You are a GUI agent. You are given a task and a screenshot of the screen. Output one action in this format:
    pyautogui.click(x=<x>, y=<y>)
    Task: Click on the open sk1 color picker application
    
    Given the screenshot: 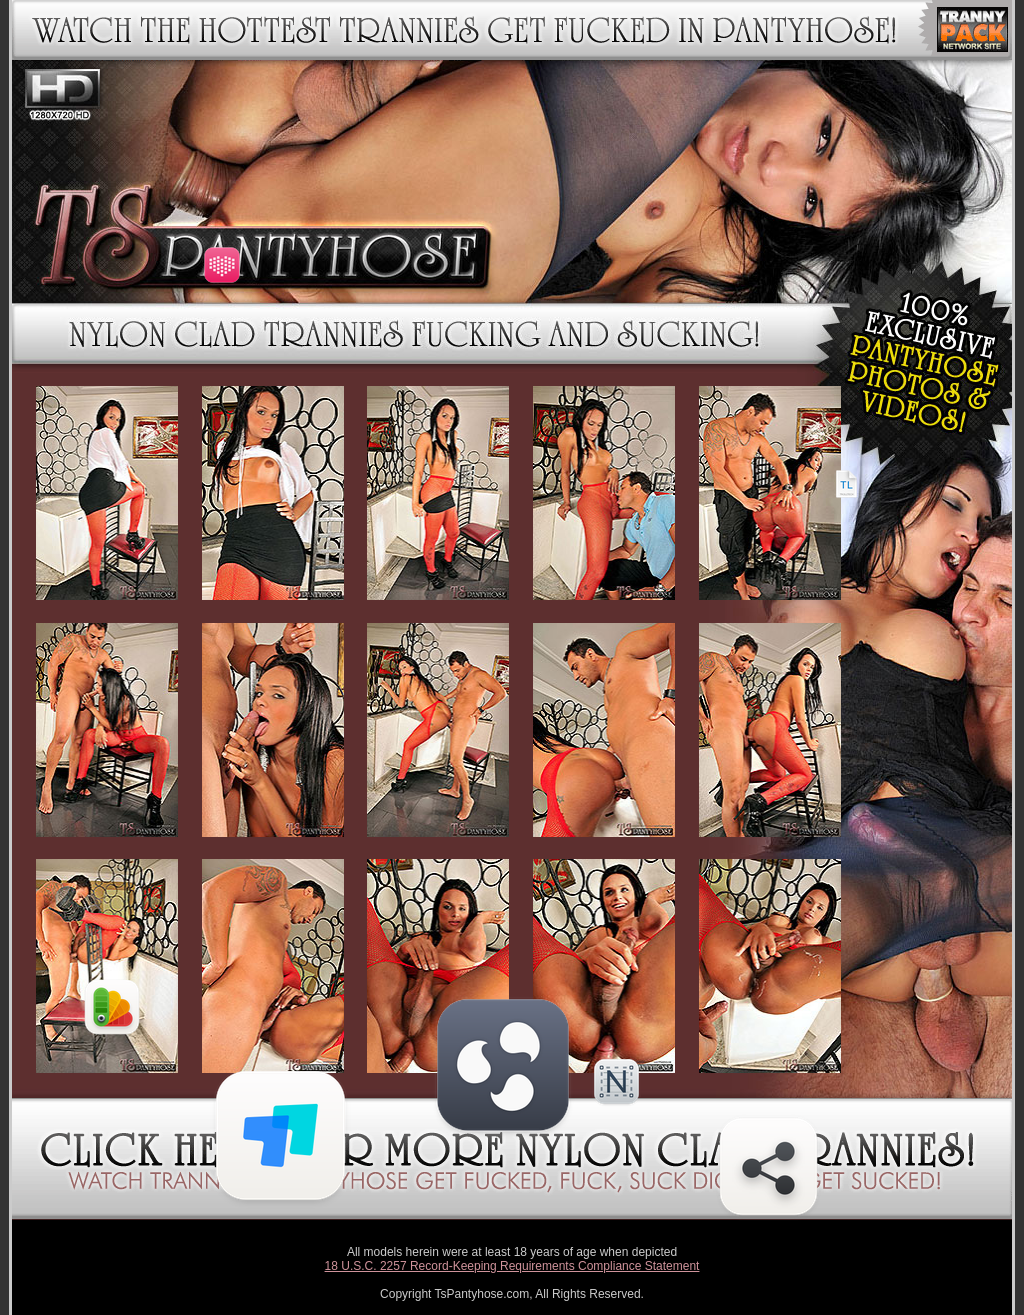 What is the action you would take?
    pyautogui.click(x=112, y=1007)
    